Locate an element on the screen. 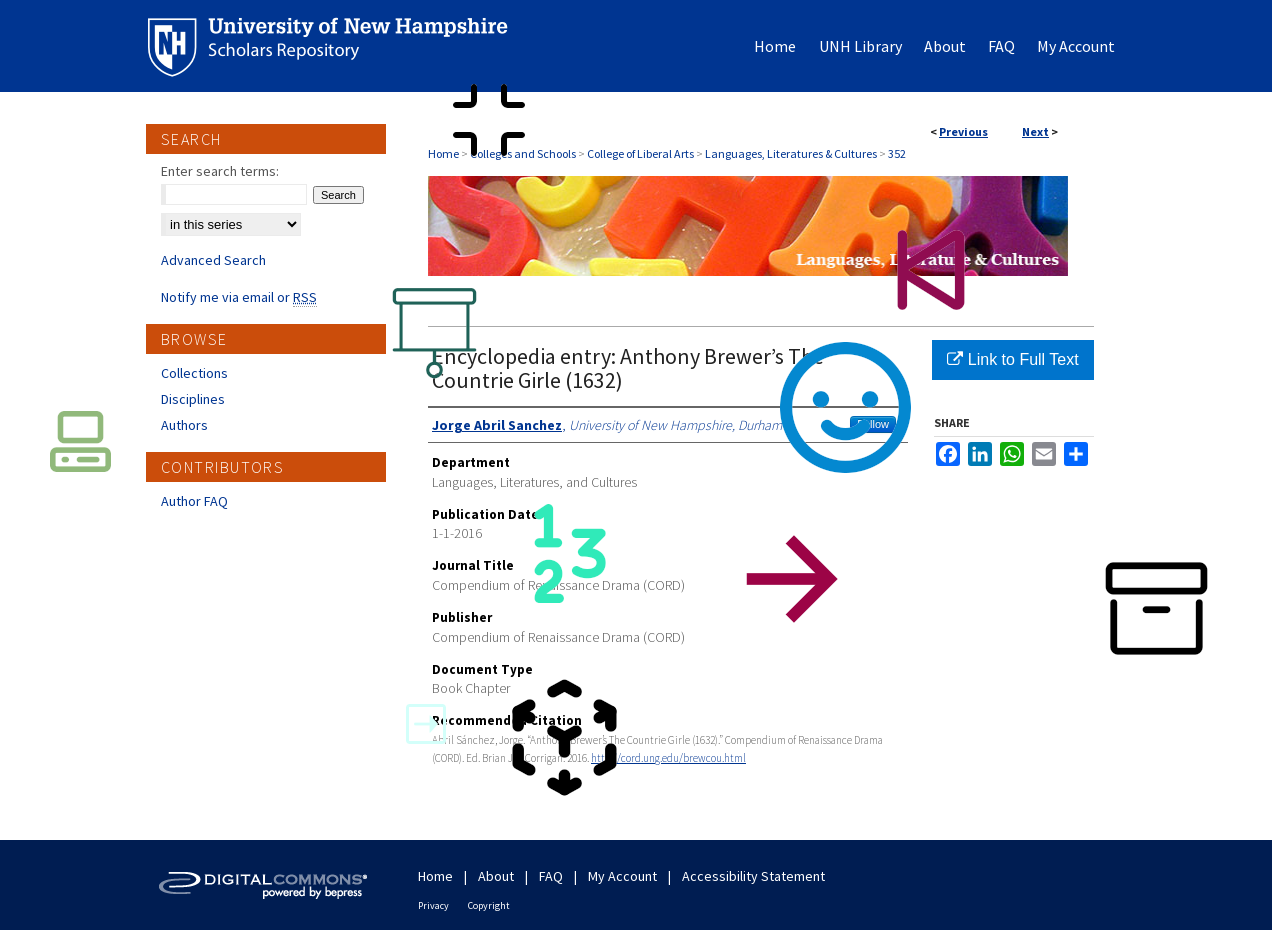 The width and height of the screenshot is (1272, 930). exit fullscreen mode is located at coordinates (489, 120).